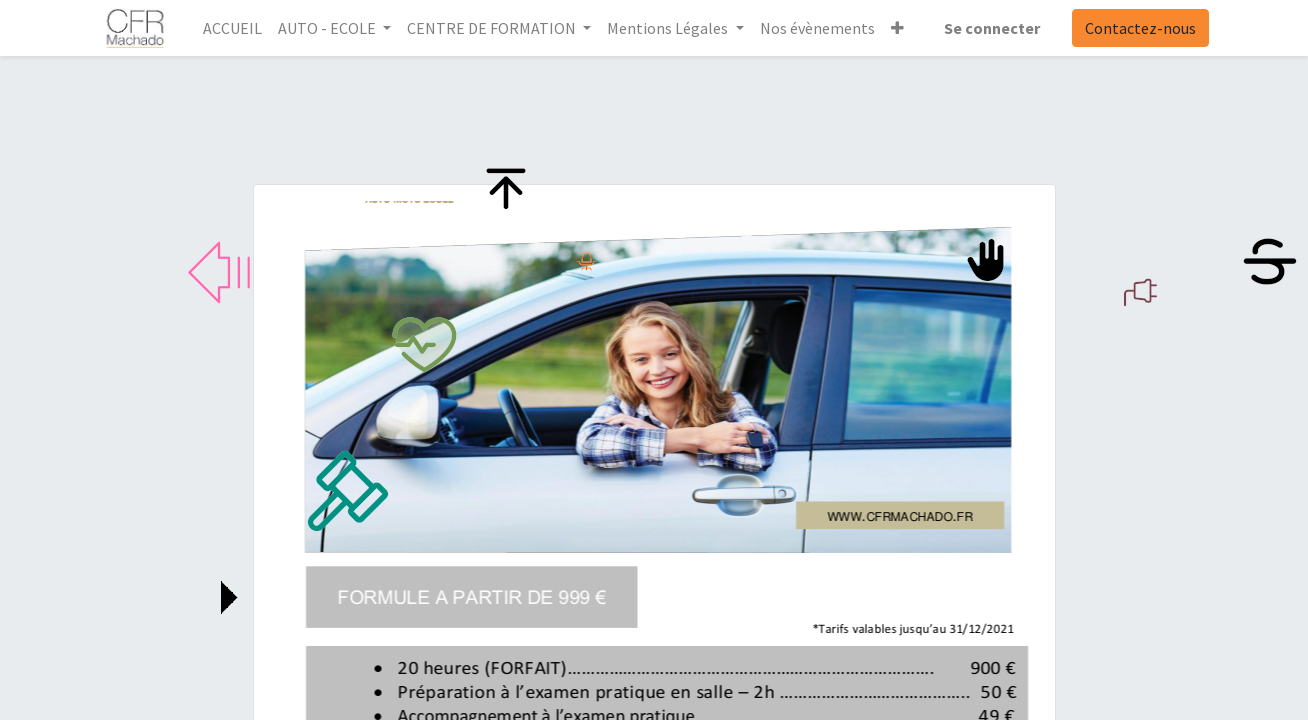 The image size is (1308, 720). What do you see at coordinates (227, 597) in the screenshot?
I see `navigate to the next item or screen` at bounding box center [227, 597].